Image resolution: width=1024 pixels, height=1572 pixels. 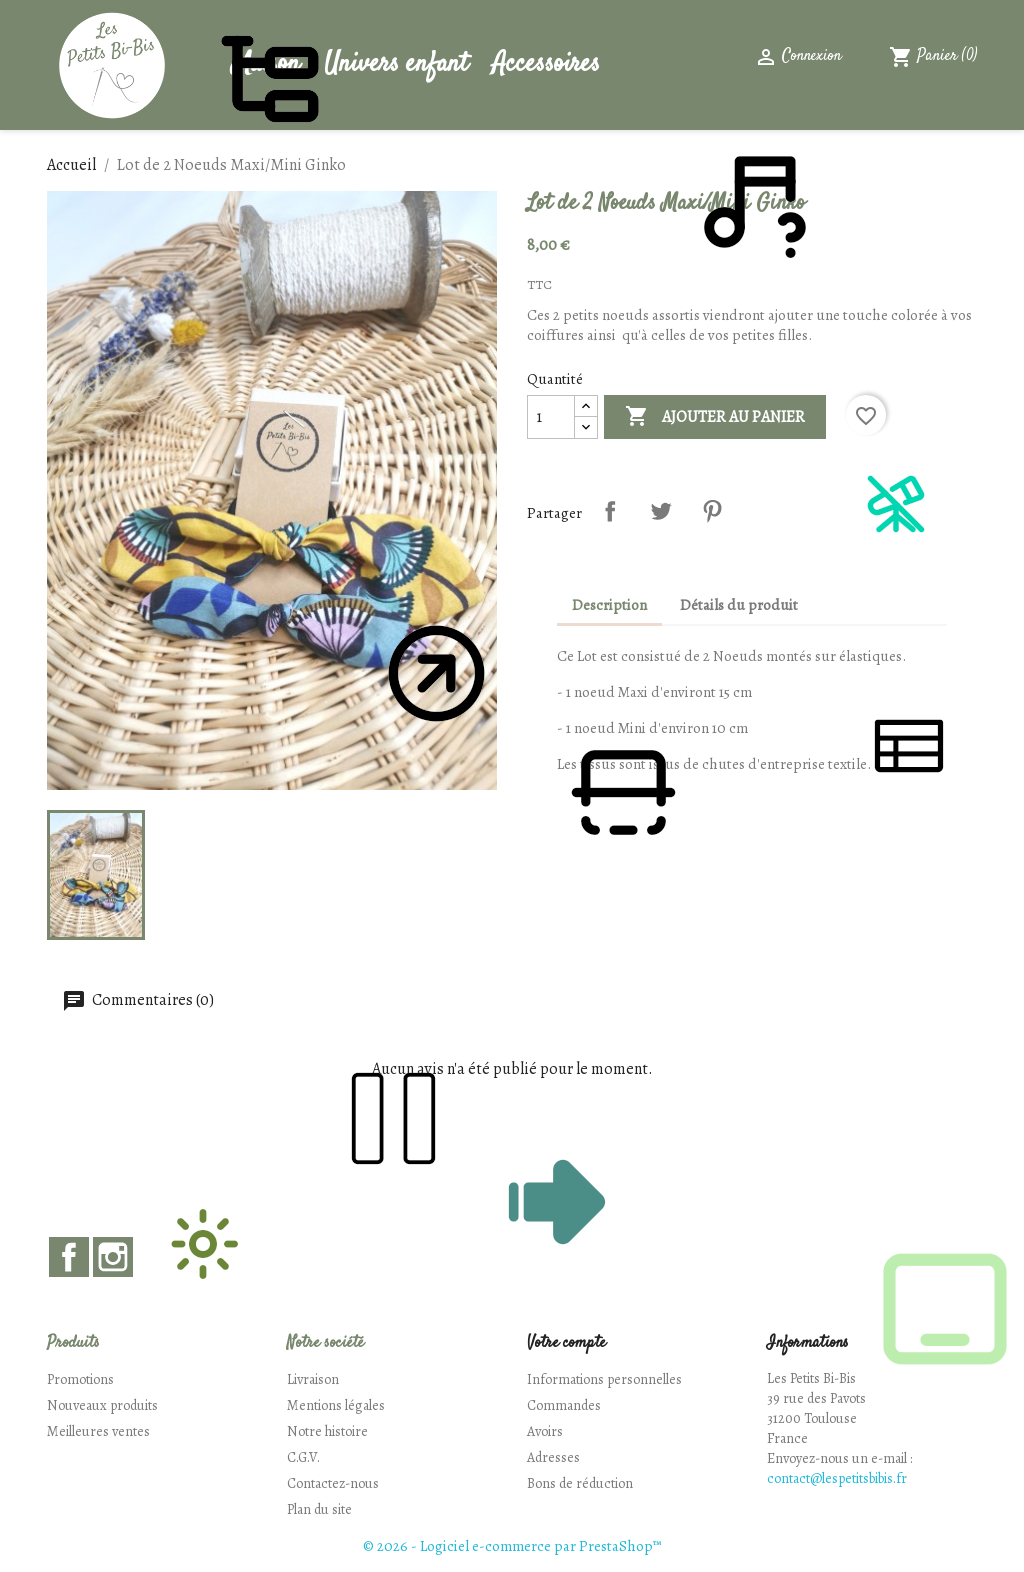 What do you see at coordinates (755, 202) in the screenshot?
I see `get help identifying a song` at bounding box center [755, 202].